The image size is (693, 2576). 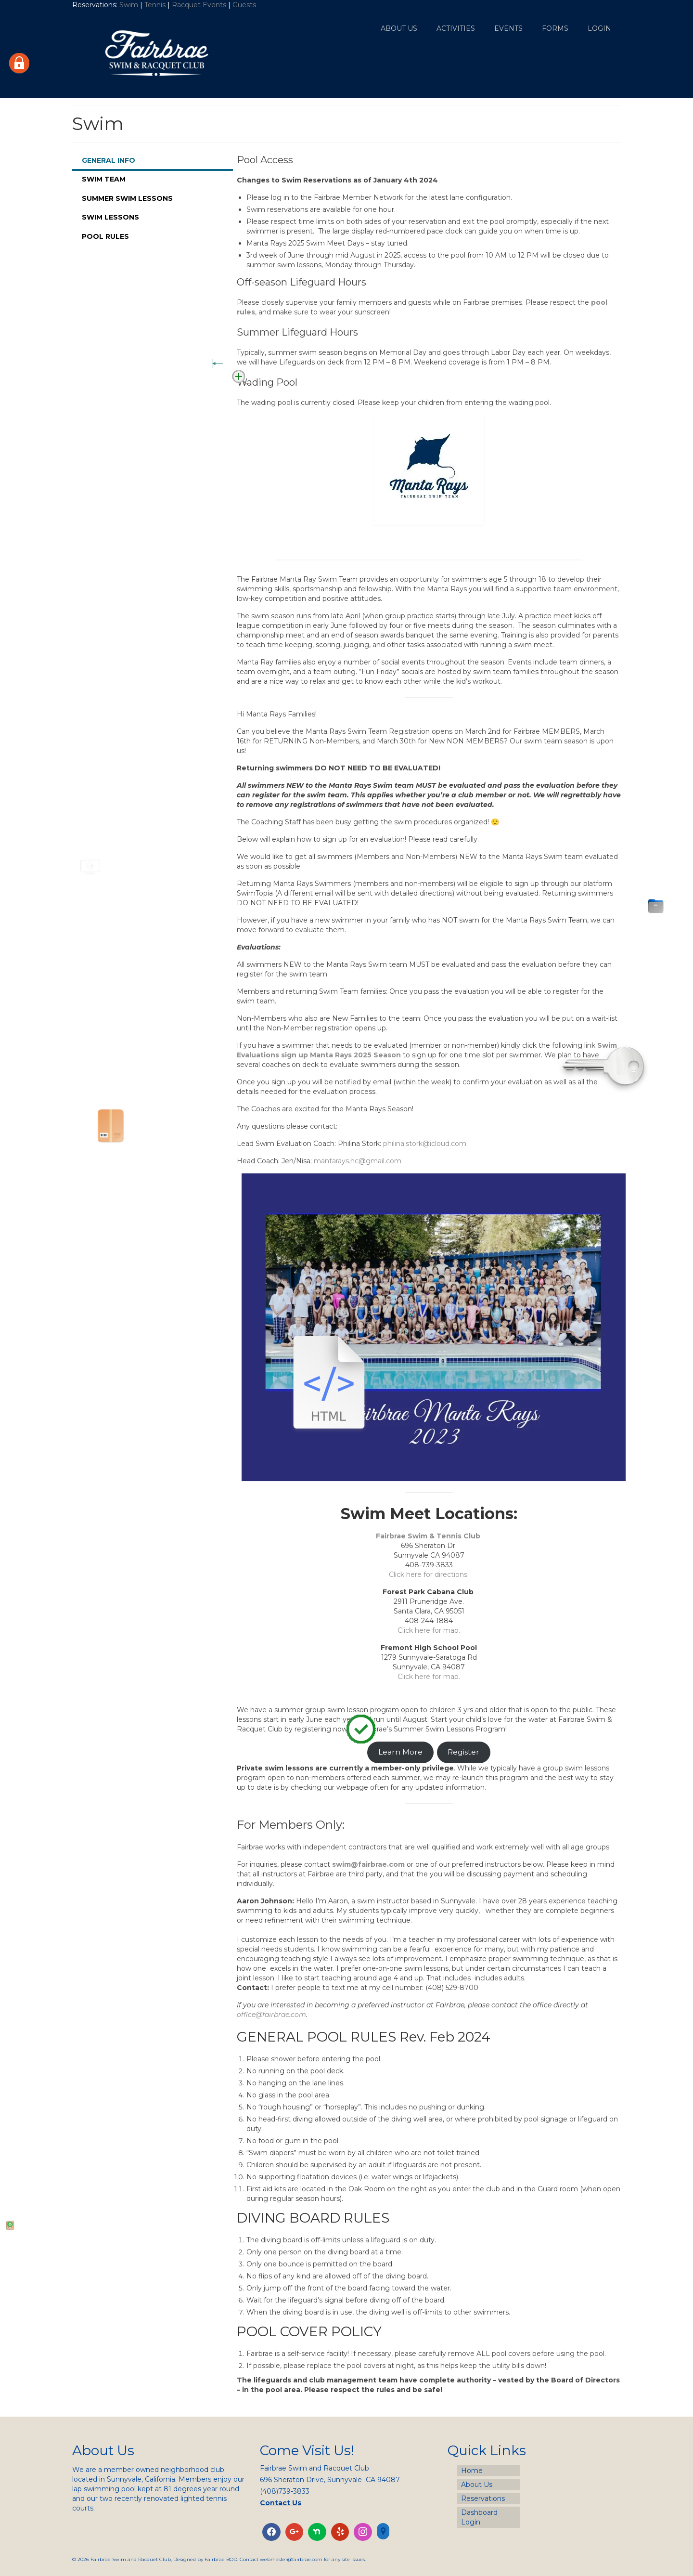 What do you see at coordinates (90, 867) in the screenshot?
I see `adjust display brightness settings` at bounding box center [90, 867].